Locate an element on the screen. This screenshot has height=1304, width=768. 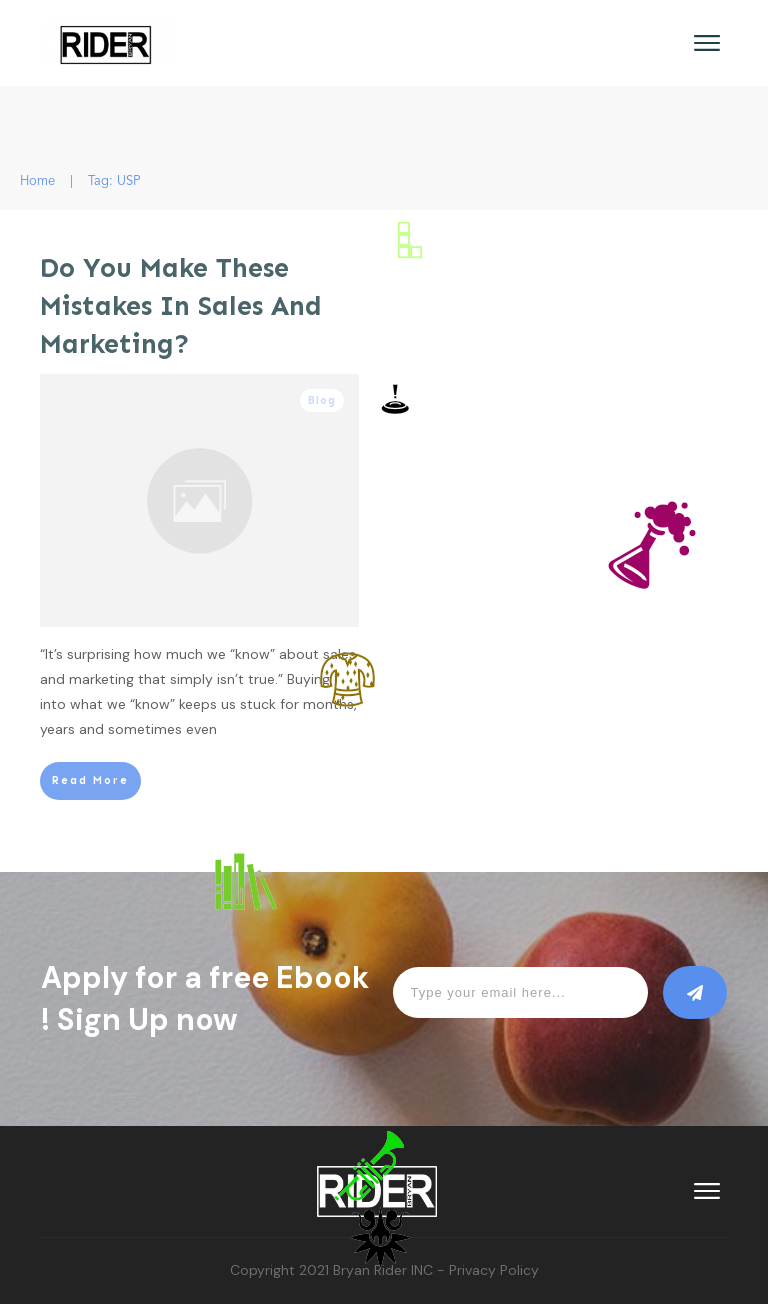
indicates a hazard or dangerous area in gameplay is located at coordinates (395, 399).